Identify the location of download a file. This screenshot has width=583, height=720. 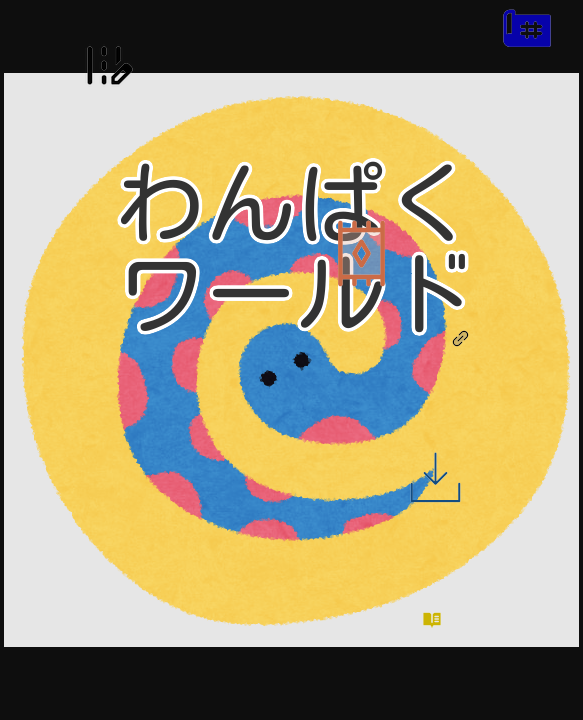
(435, 479).